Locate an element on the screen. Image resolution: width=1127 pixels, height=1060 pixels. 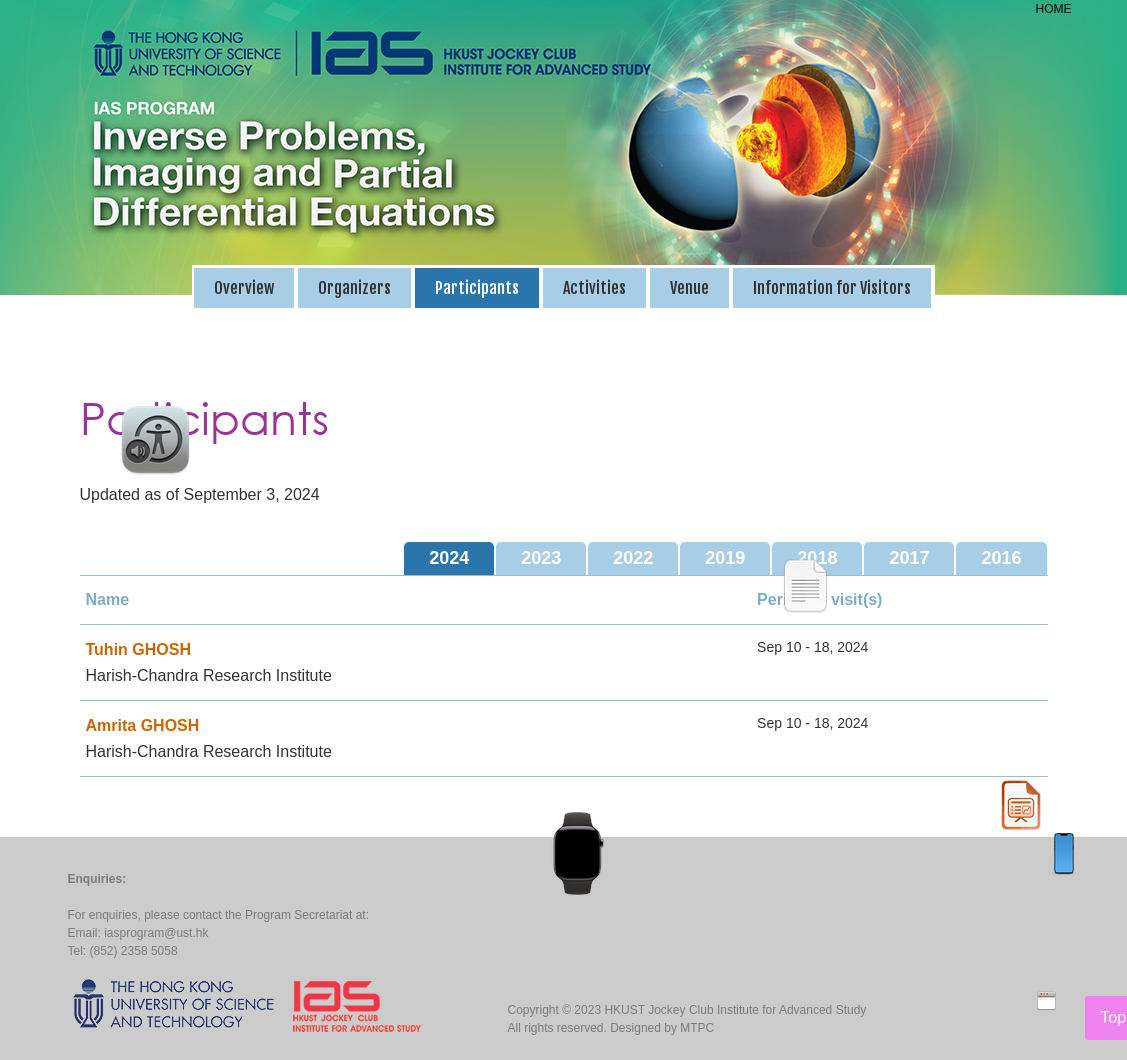
open a libreoffice impress presentation template is located at coordinates (1021, 805).